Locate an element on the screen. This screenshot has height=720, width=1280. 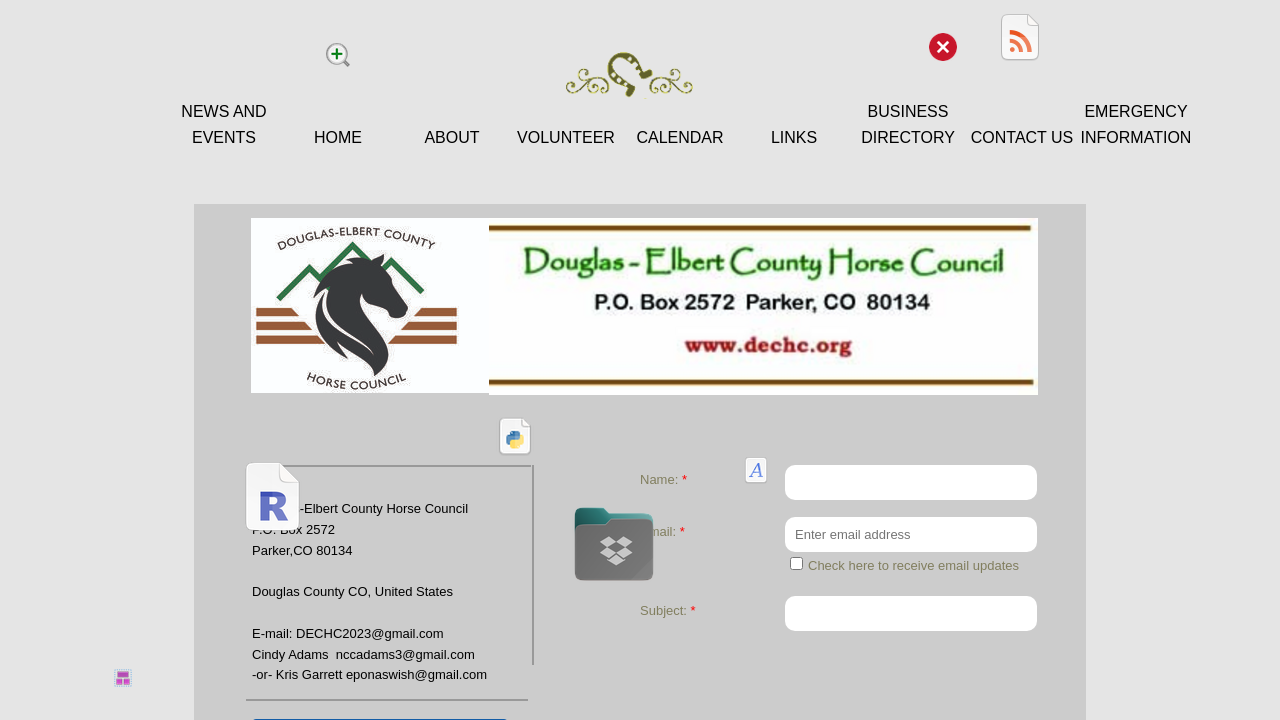
python 3 source code file is located at coordinates (515, 436).